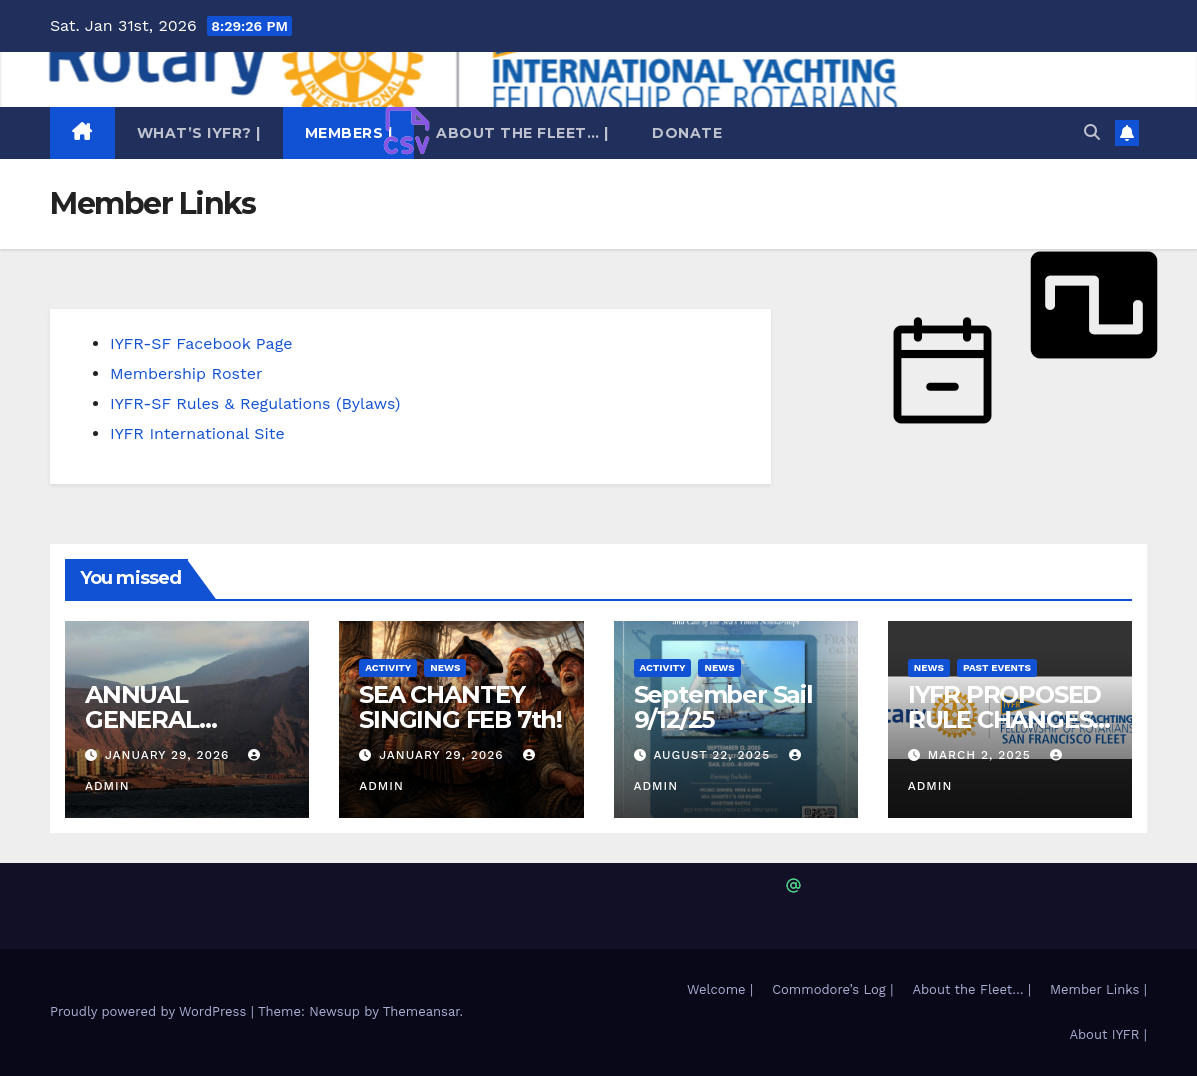  Describe the element at coordinates (942, 374) in the screenshot. I see `remove an event from calendar` at that location.